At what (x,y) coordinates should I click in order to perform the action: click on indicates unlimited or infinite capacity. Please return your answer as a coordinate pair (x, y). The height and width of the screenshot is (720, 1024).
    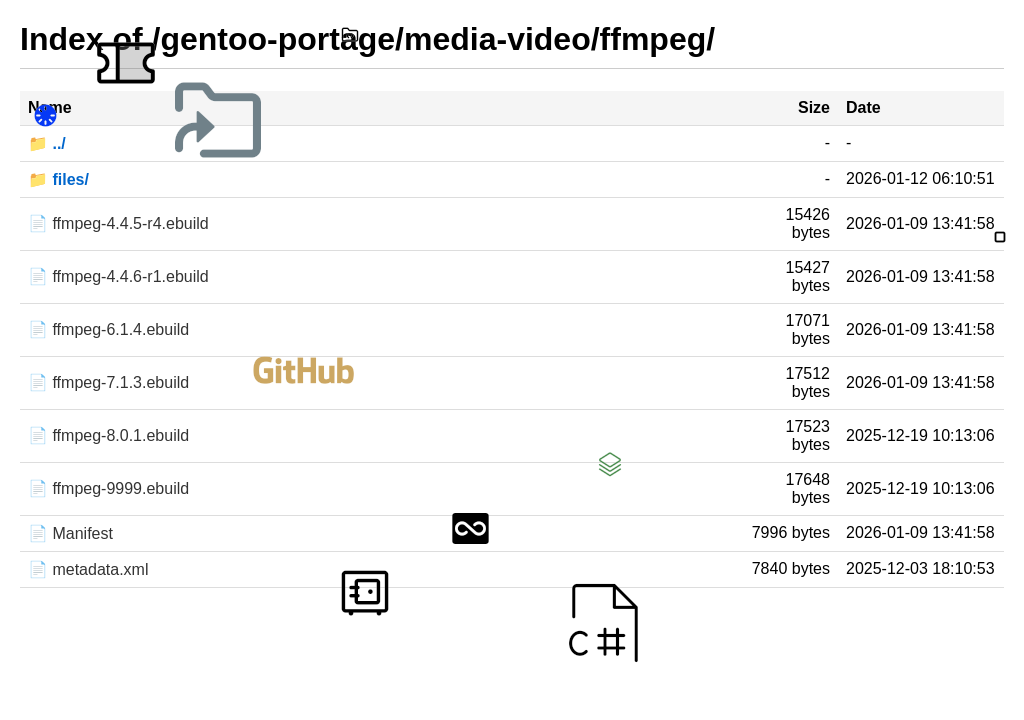
    Looking at the image, I should click on (470, 528).